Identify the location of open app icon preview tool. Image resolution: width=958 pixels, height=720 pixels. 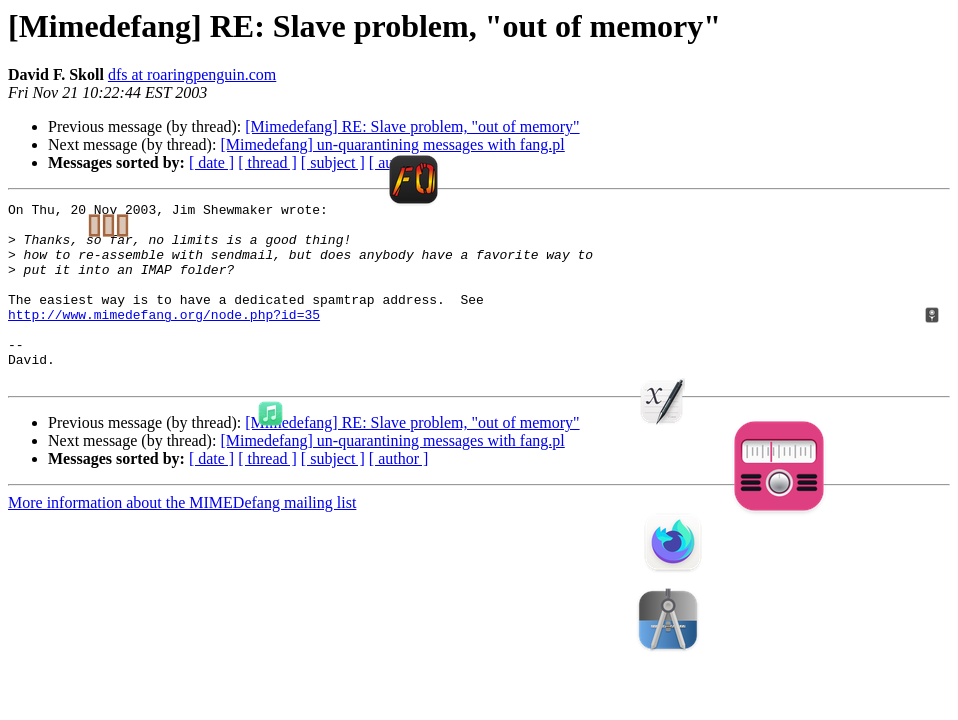
(668, 620).